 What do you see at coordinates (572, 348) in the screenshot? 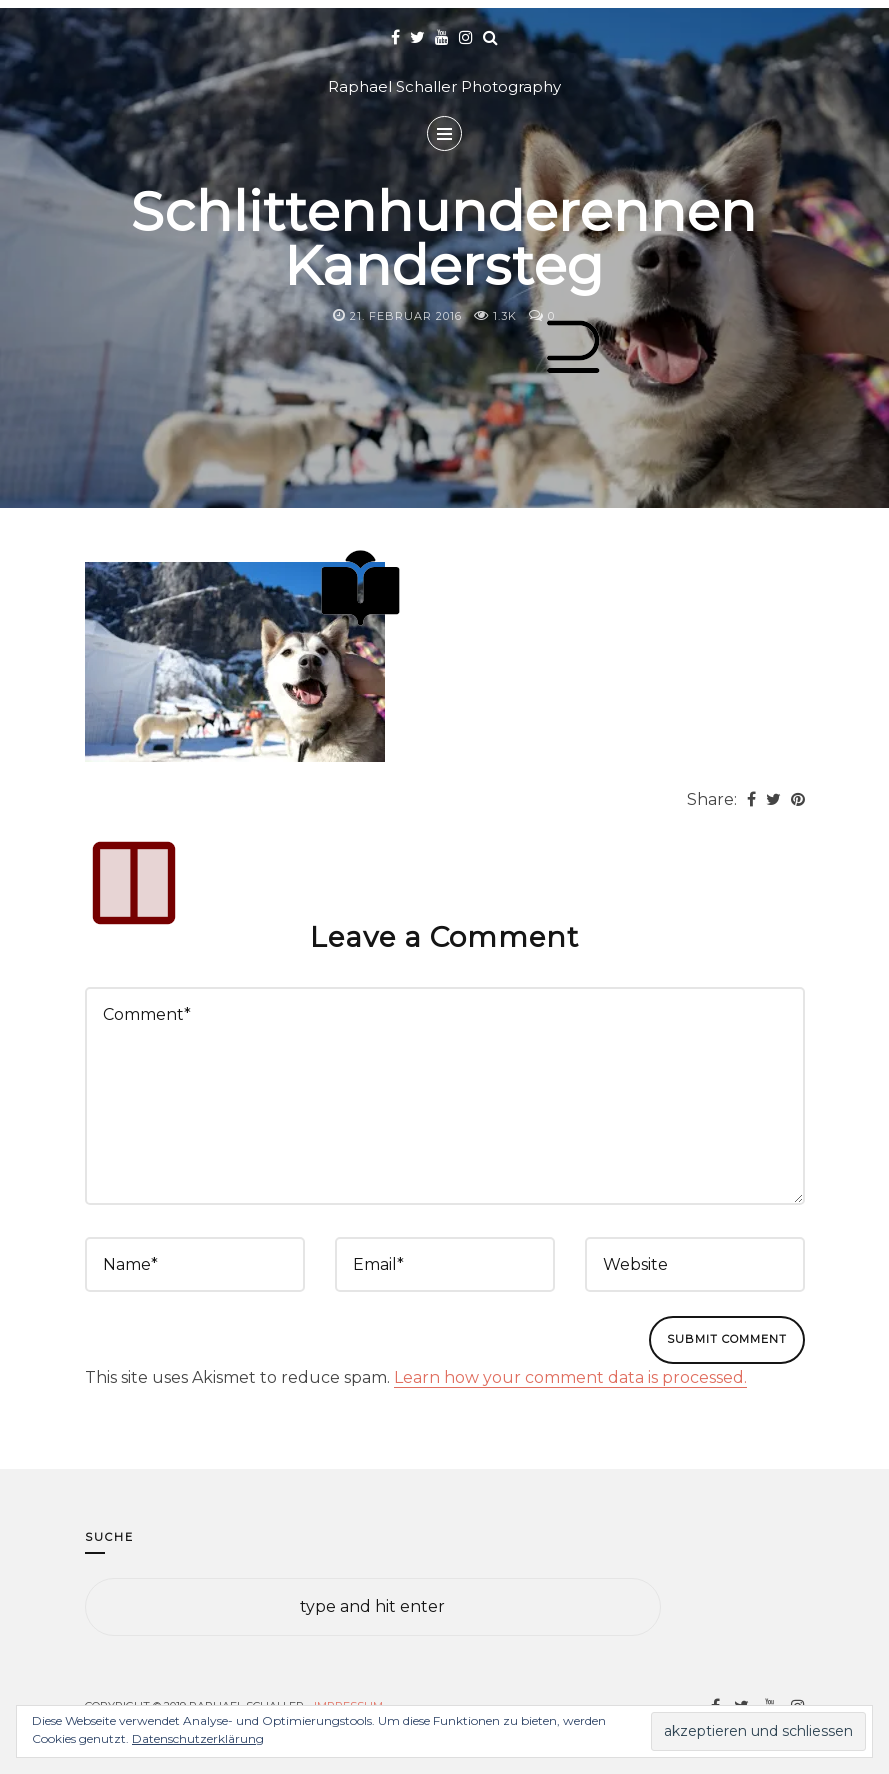
I see `indicates a superset relationship in mathematical notation` at bounding box center [572, 348].